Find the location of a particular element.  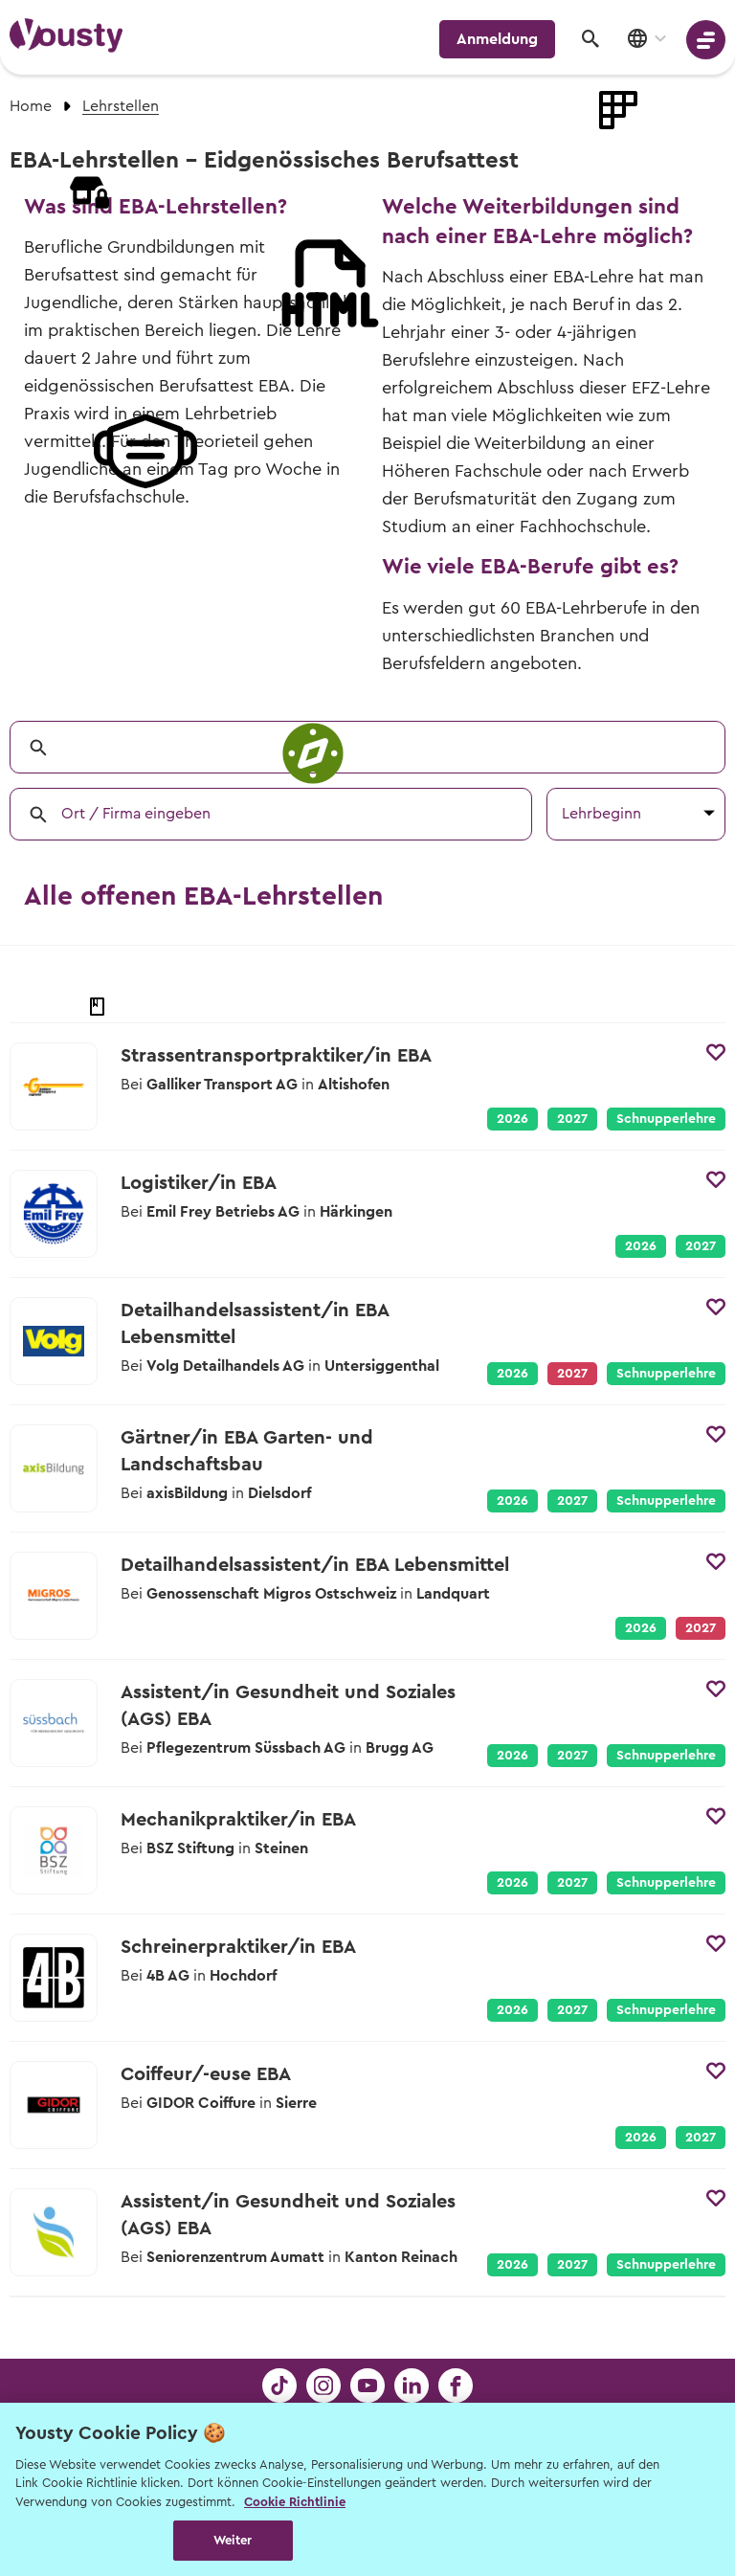

access your classes or courses is located at coordinates (97, 1006).